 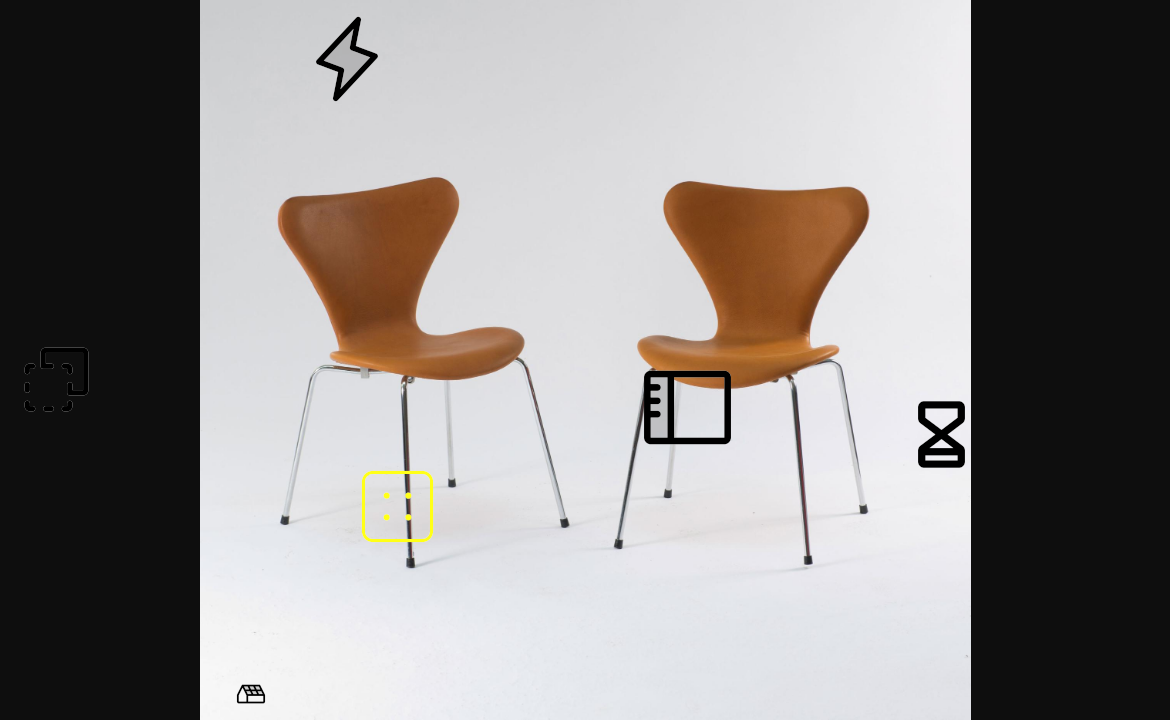 What do you see at coordinates (251, 695) in the screenshot?
I see `view solar panel system status` at bounding box center [251, 695].